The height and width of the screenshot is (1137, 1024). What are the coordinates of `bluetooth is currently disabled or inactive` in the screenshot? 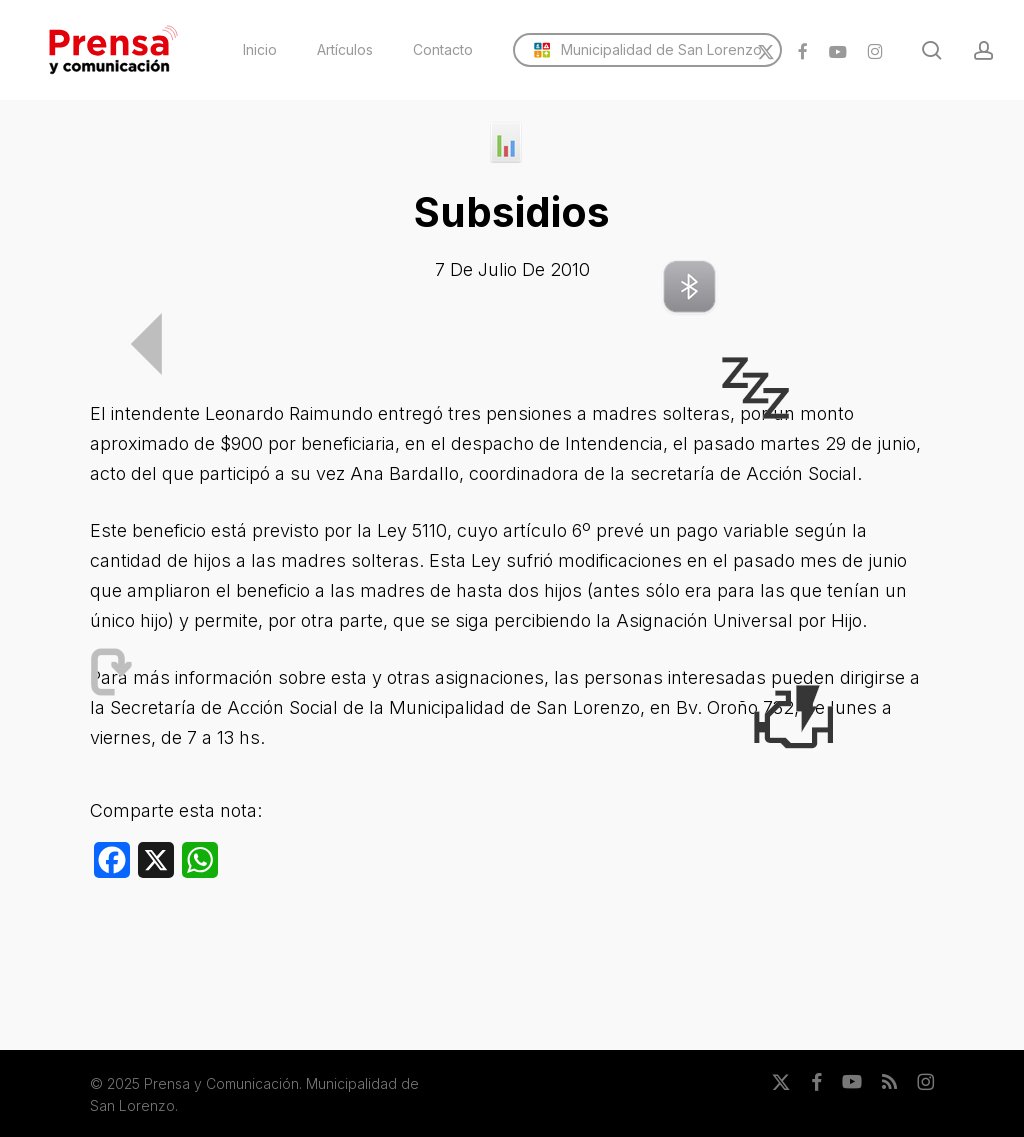 It's located at (689, 287).